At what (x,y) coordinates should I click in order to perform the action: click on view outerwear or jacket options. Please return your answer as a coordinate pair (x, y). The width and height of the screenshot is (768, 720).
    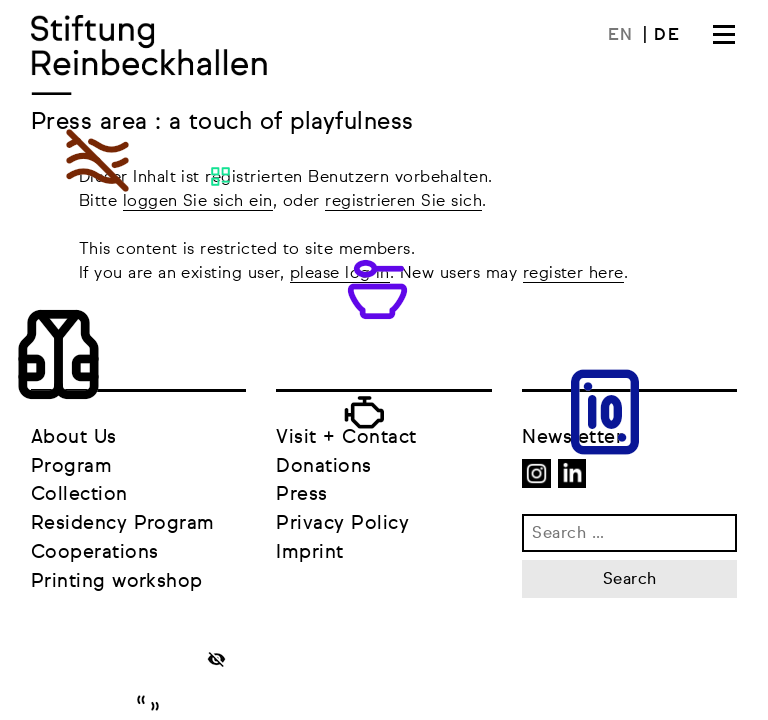
    Looking at the image, I should click on (58, 354).